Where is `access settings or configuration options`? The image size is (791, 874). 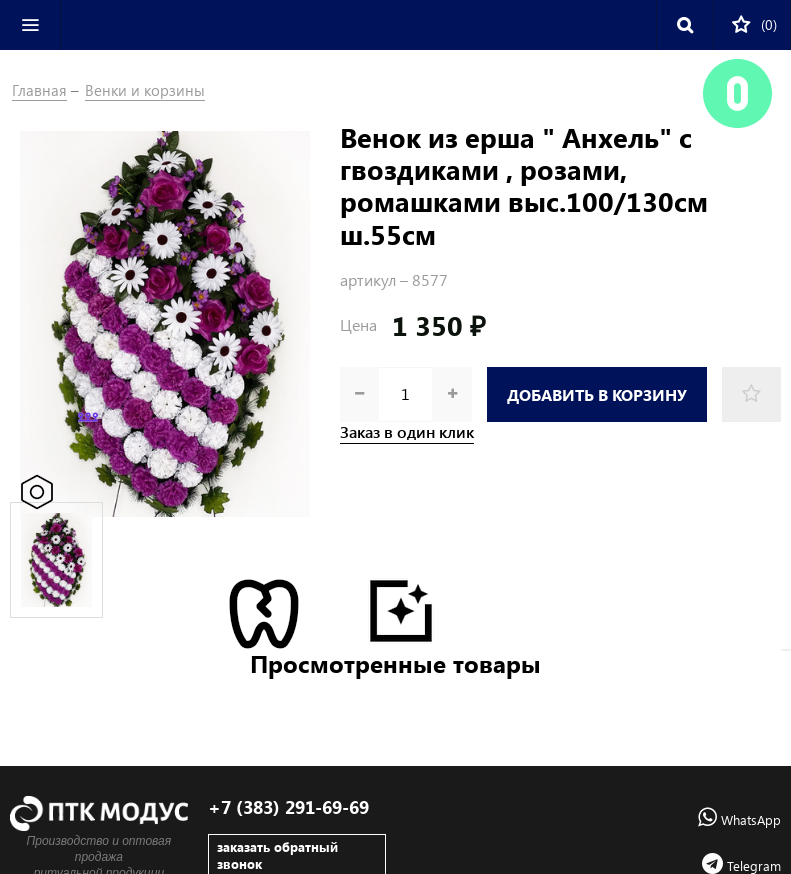 access settings or configuration options is located at coordinates (37, 492).